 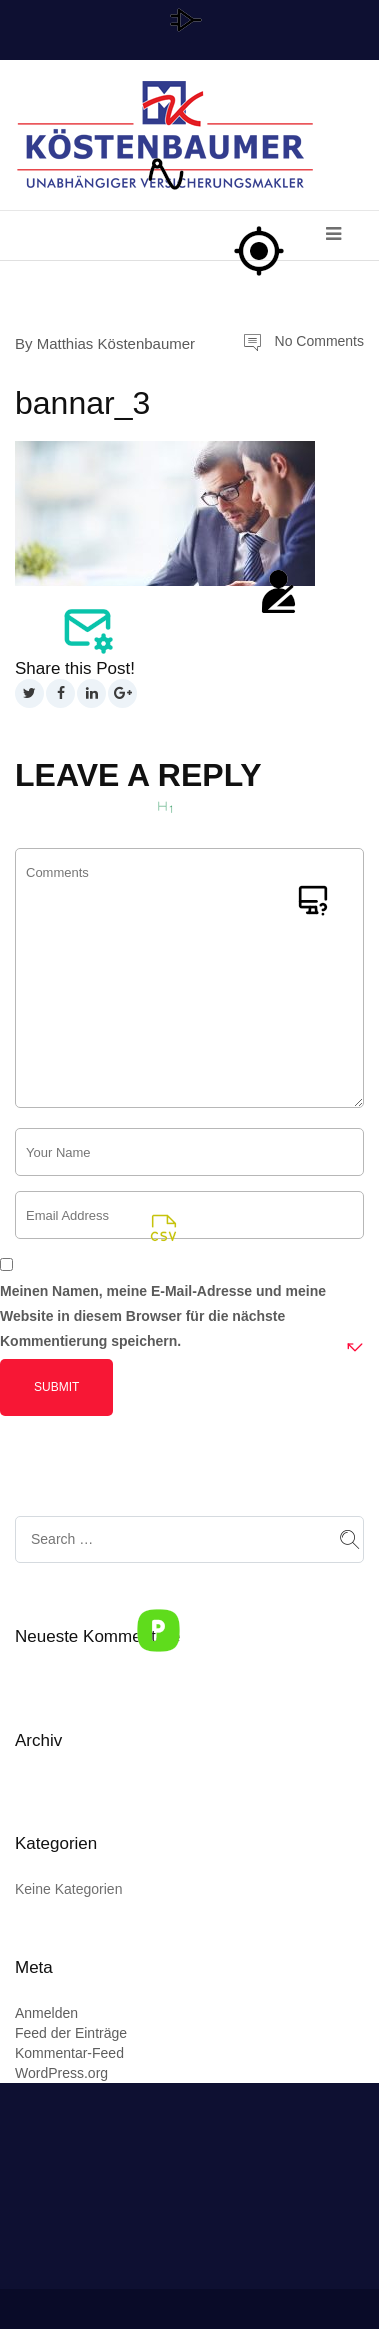 I want to click on center map on your current location, so click(x=259, y=251).